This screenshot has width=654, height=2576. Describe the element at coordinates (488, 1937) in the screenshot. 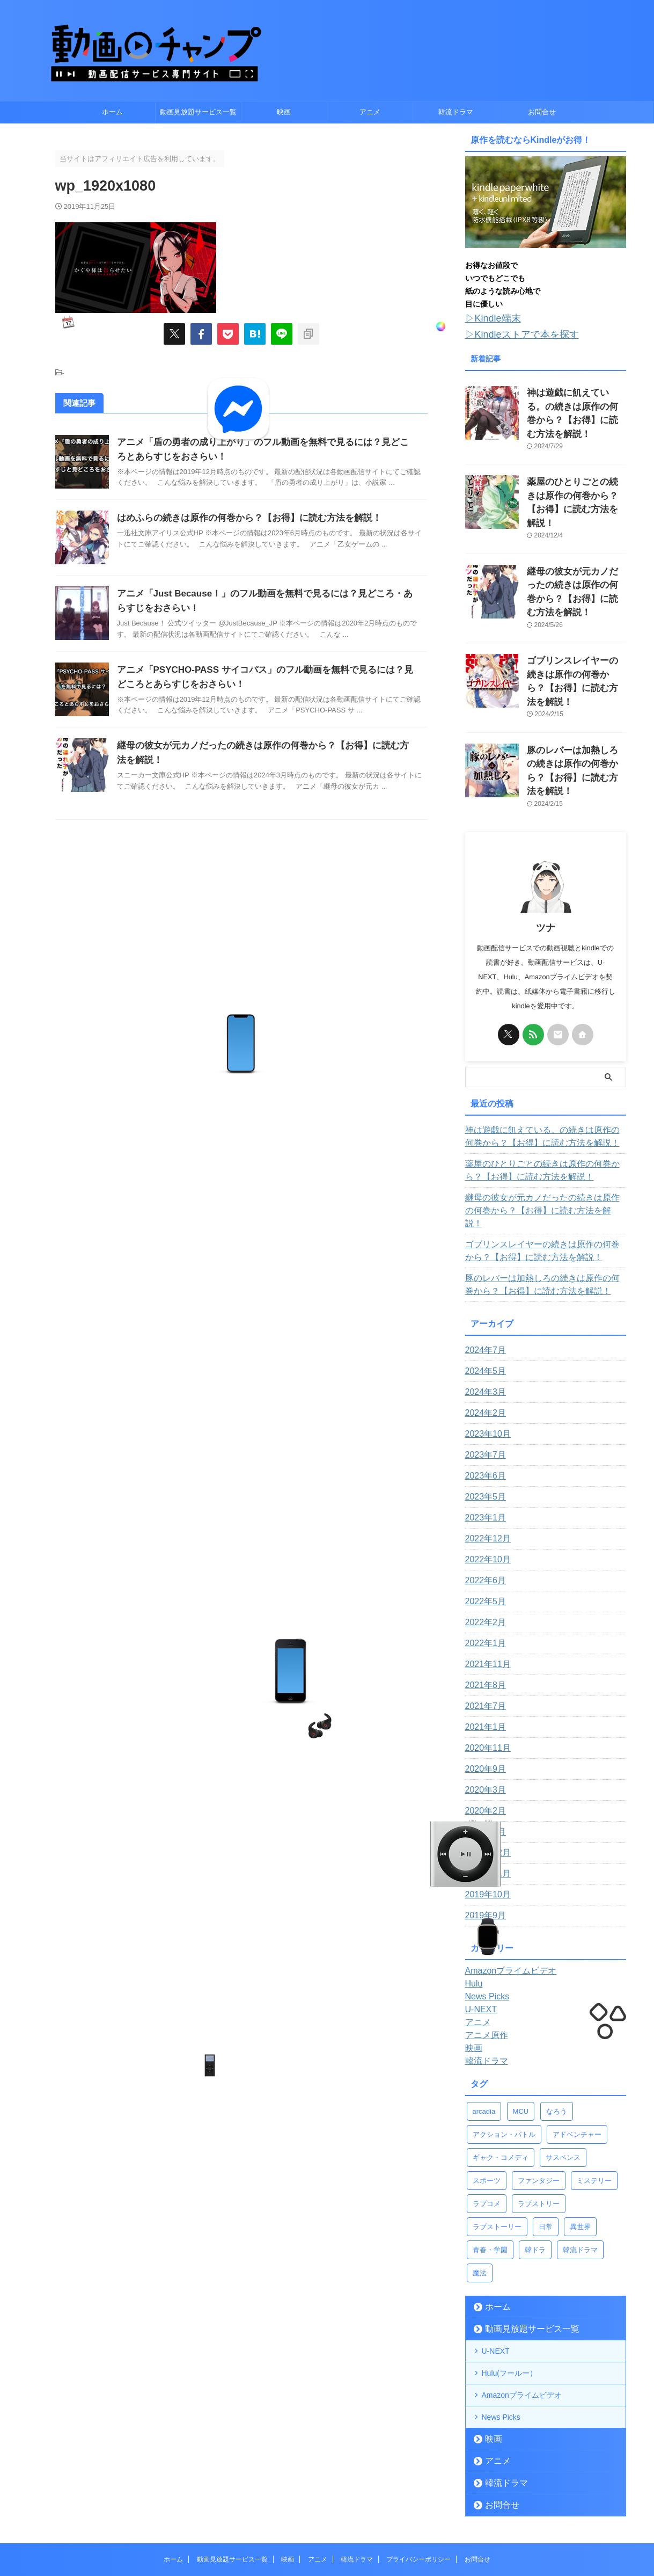

I see `manage your paired Apple Watch SE` at that location.